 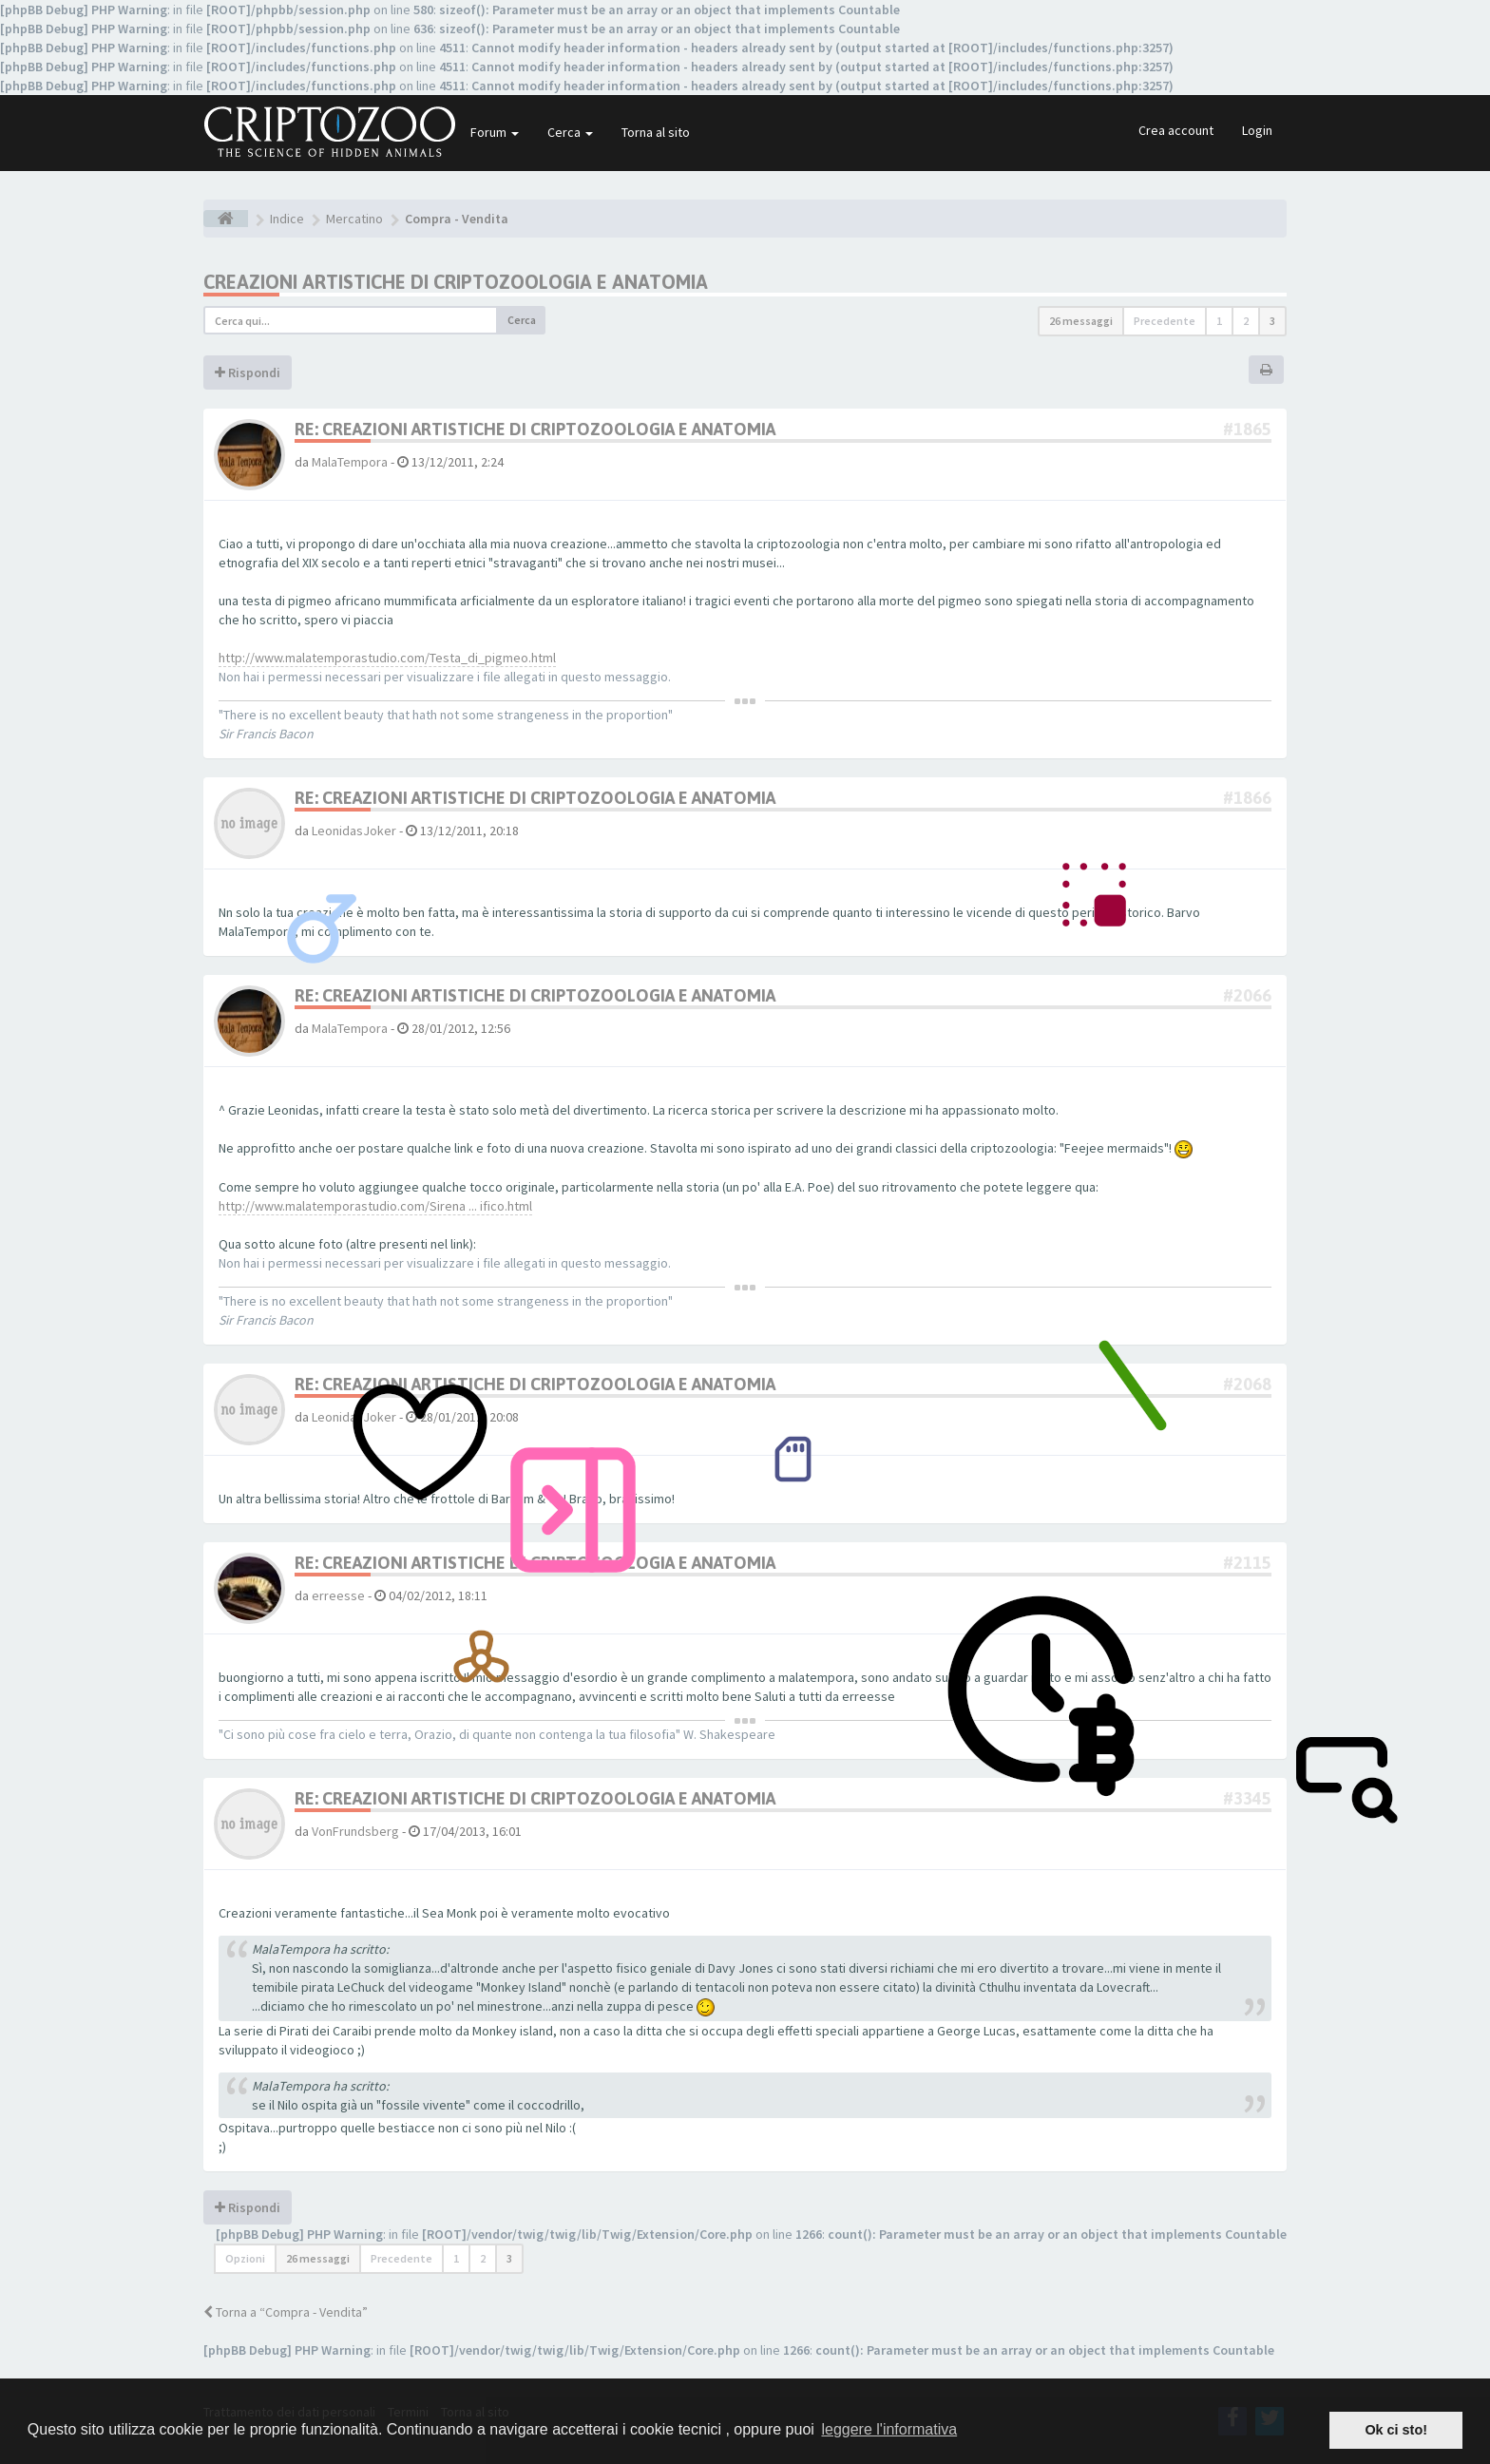 I want to click on access sd card storage, so click(x=793, y=1459).